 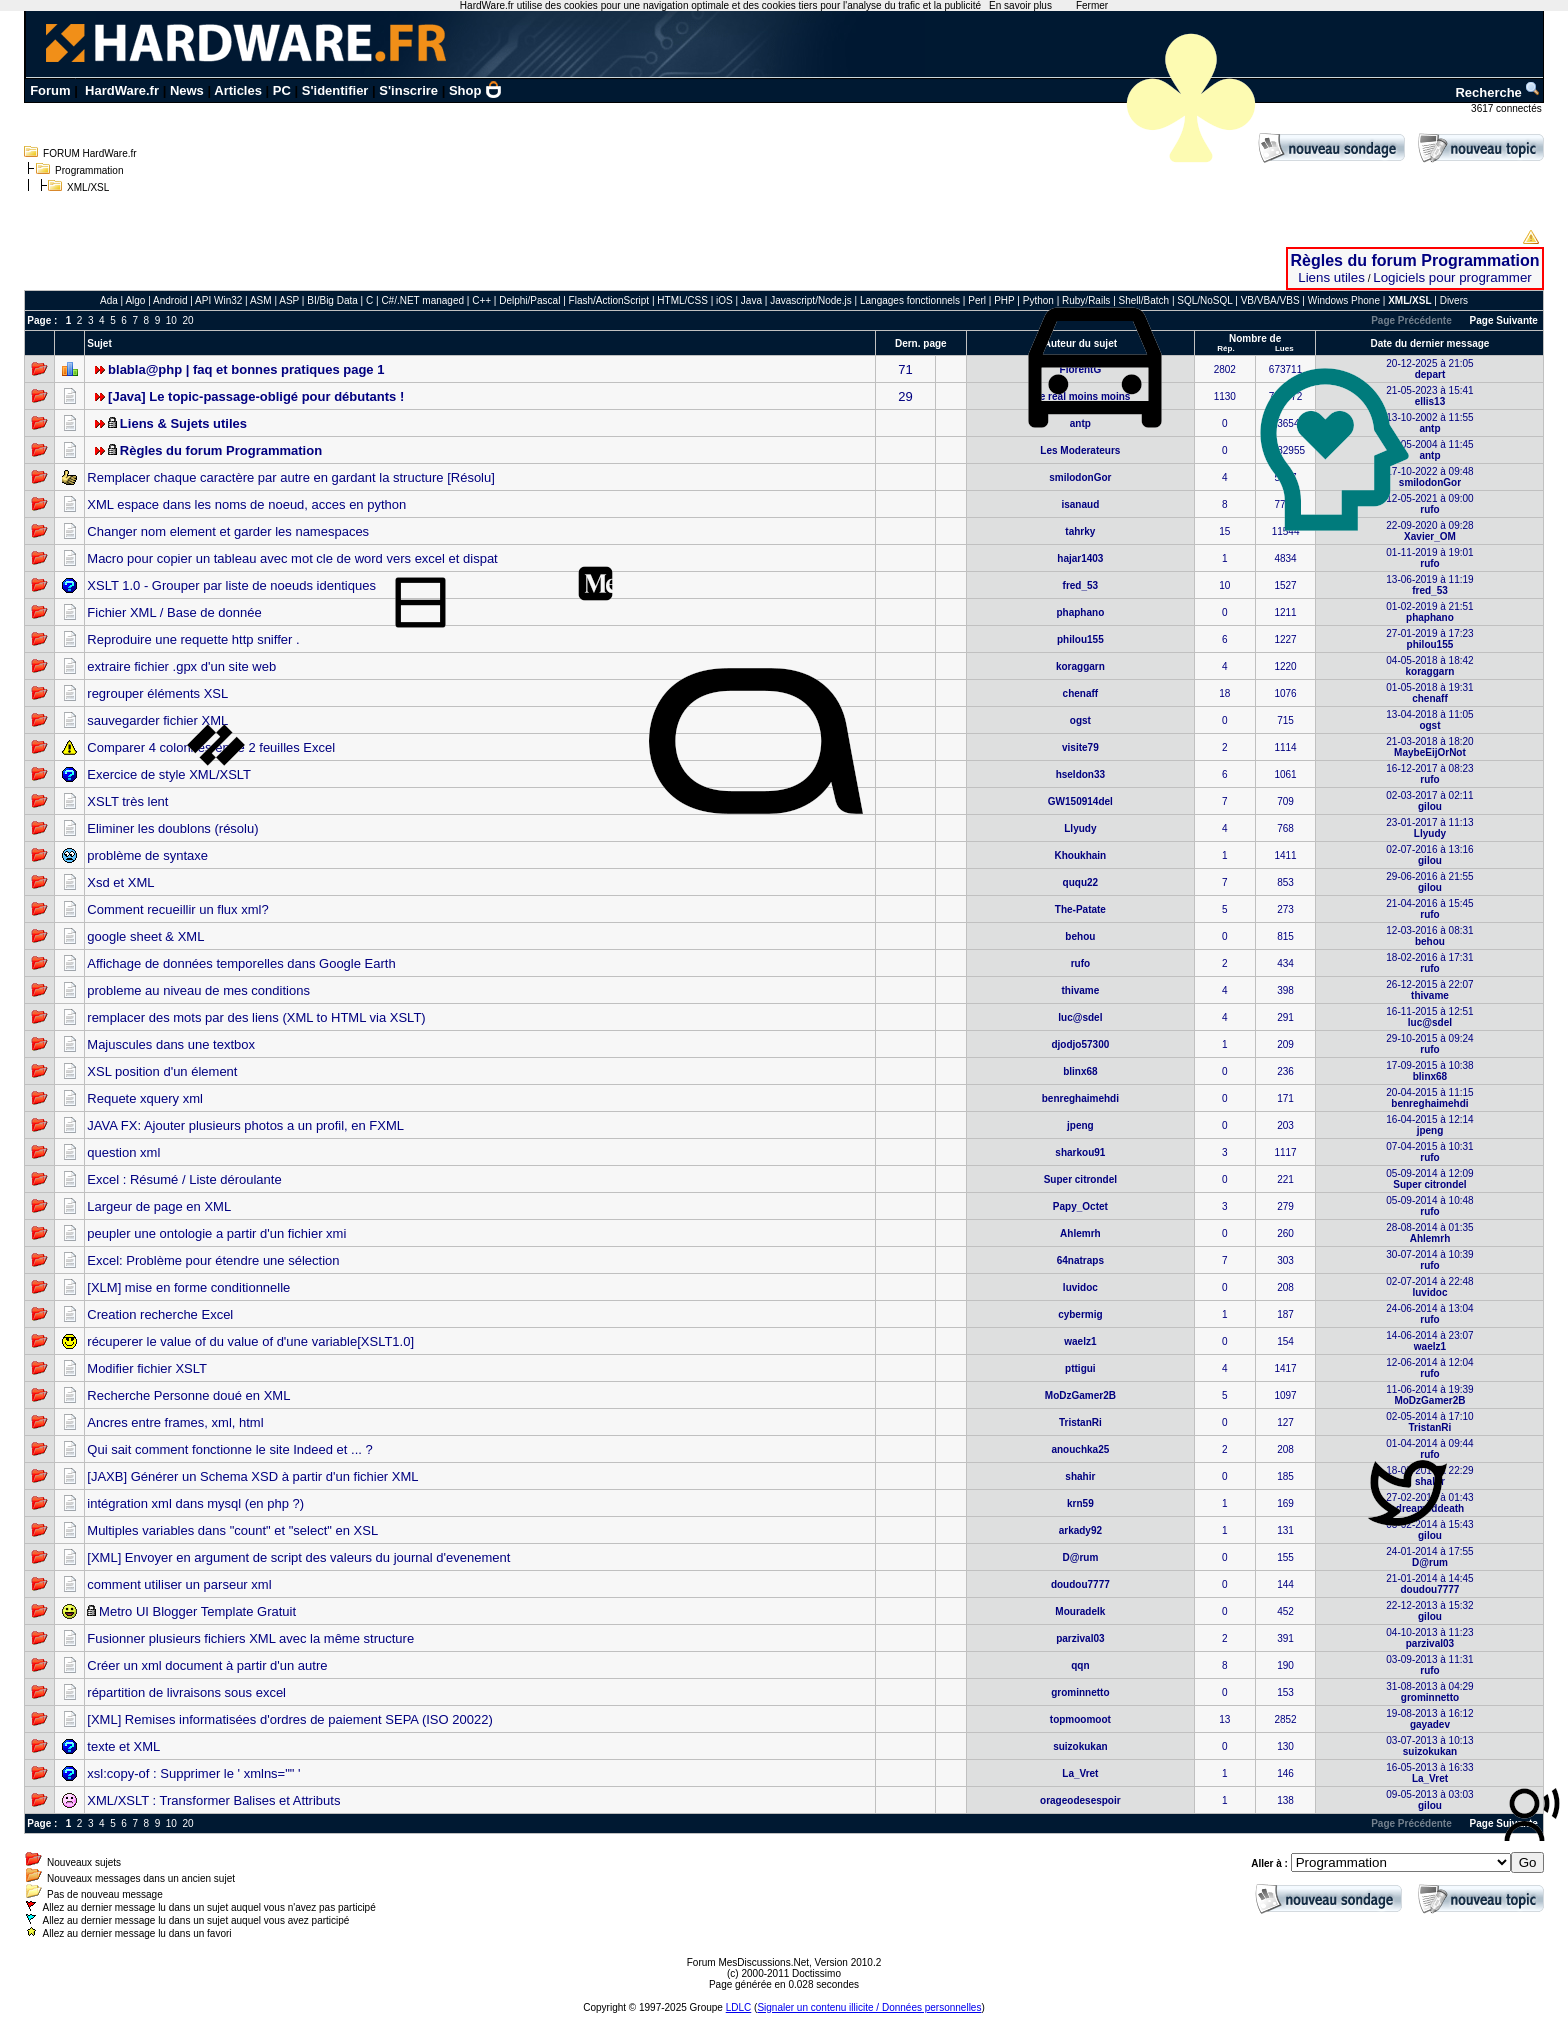 What do you see at coordinates (1095, 361) in the screenshot?
I see `access vehicle or car-related features` at bounding box center [1095, 361].